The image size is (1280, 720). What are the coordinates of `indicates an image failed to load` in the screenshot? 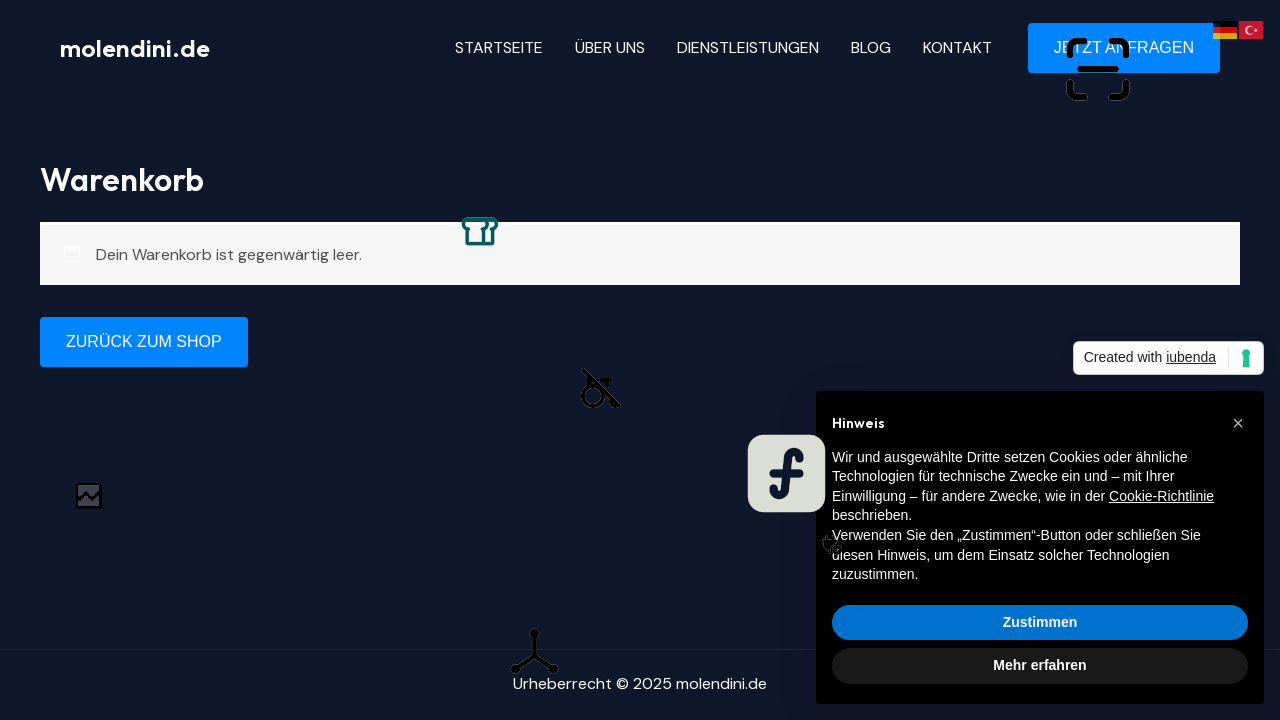 It's located at (89, 496).